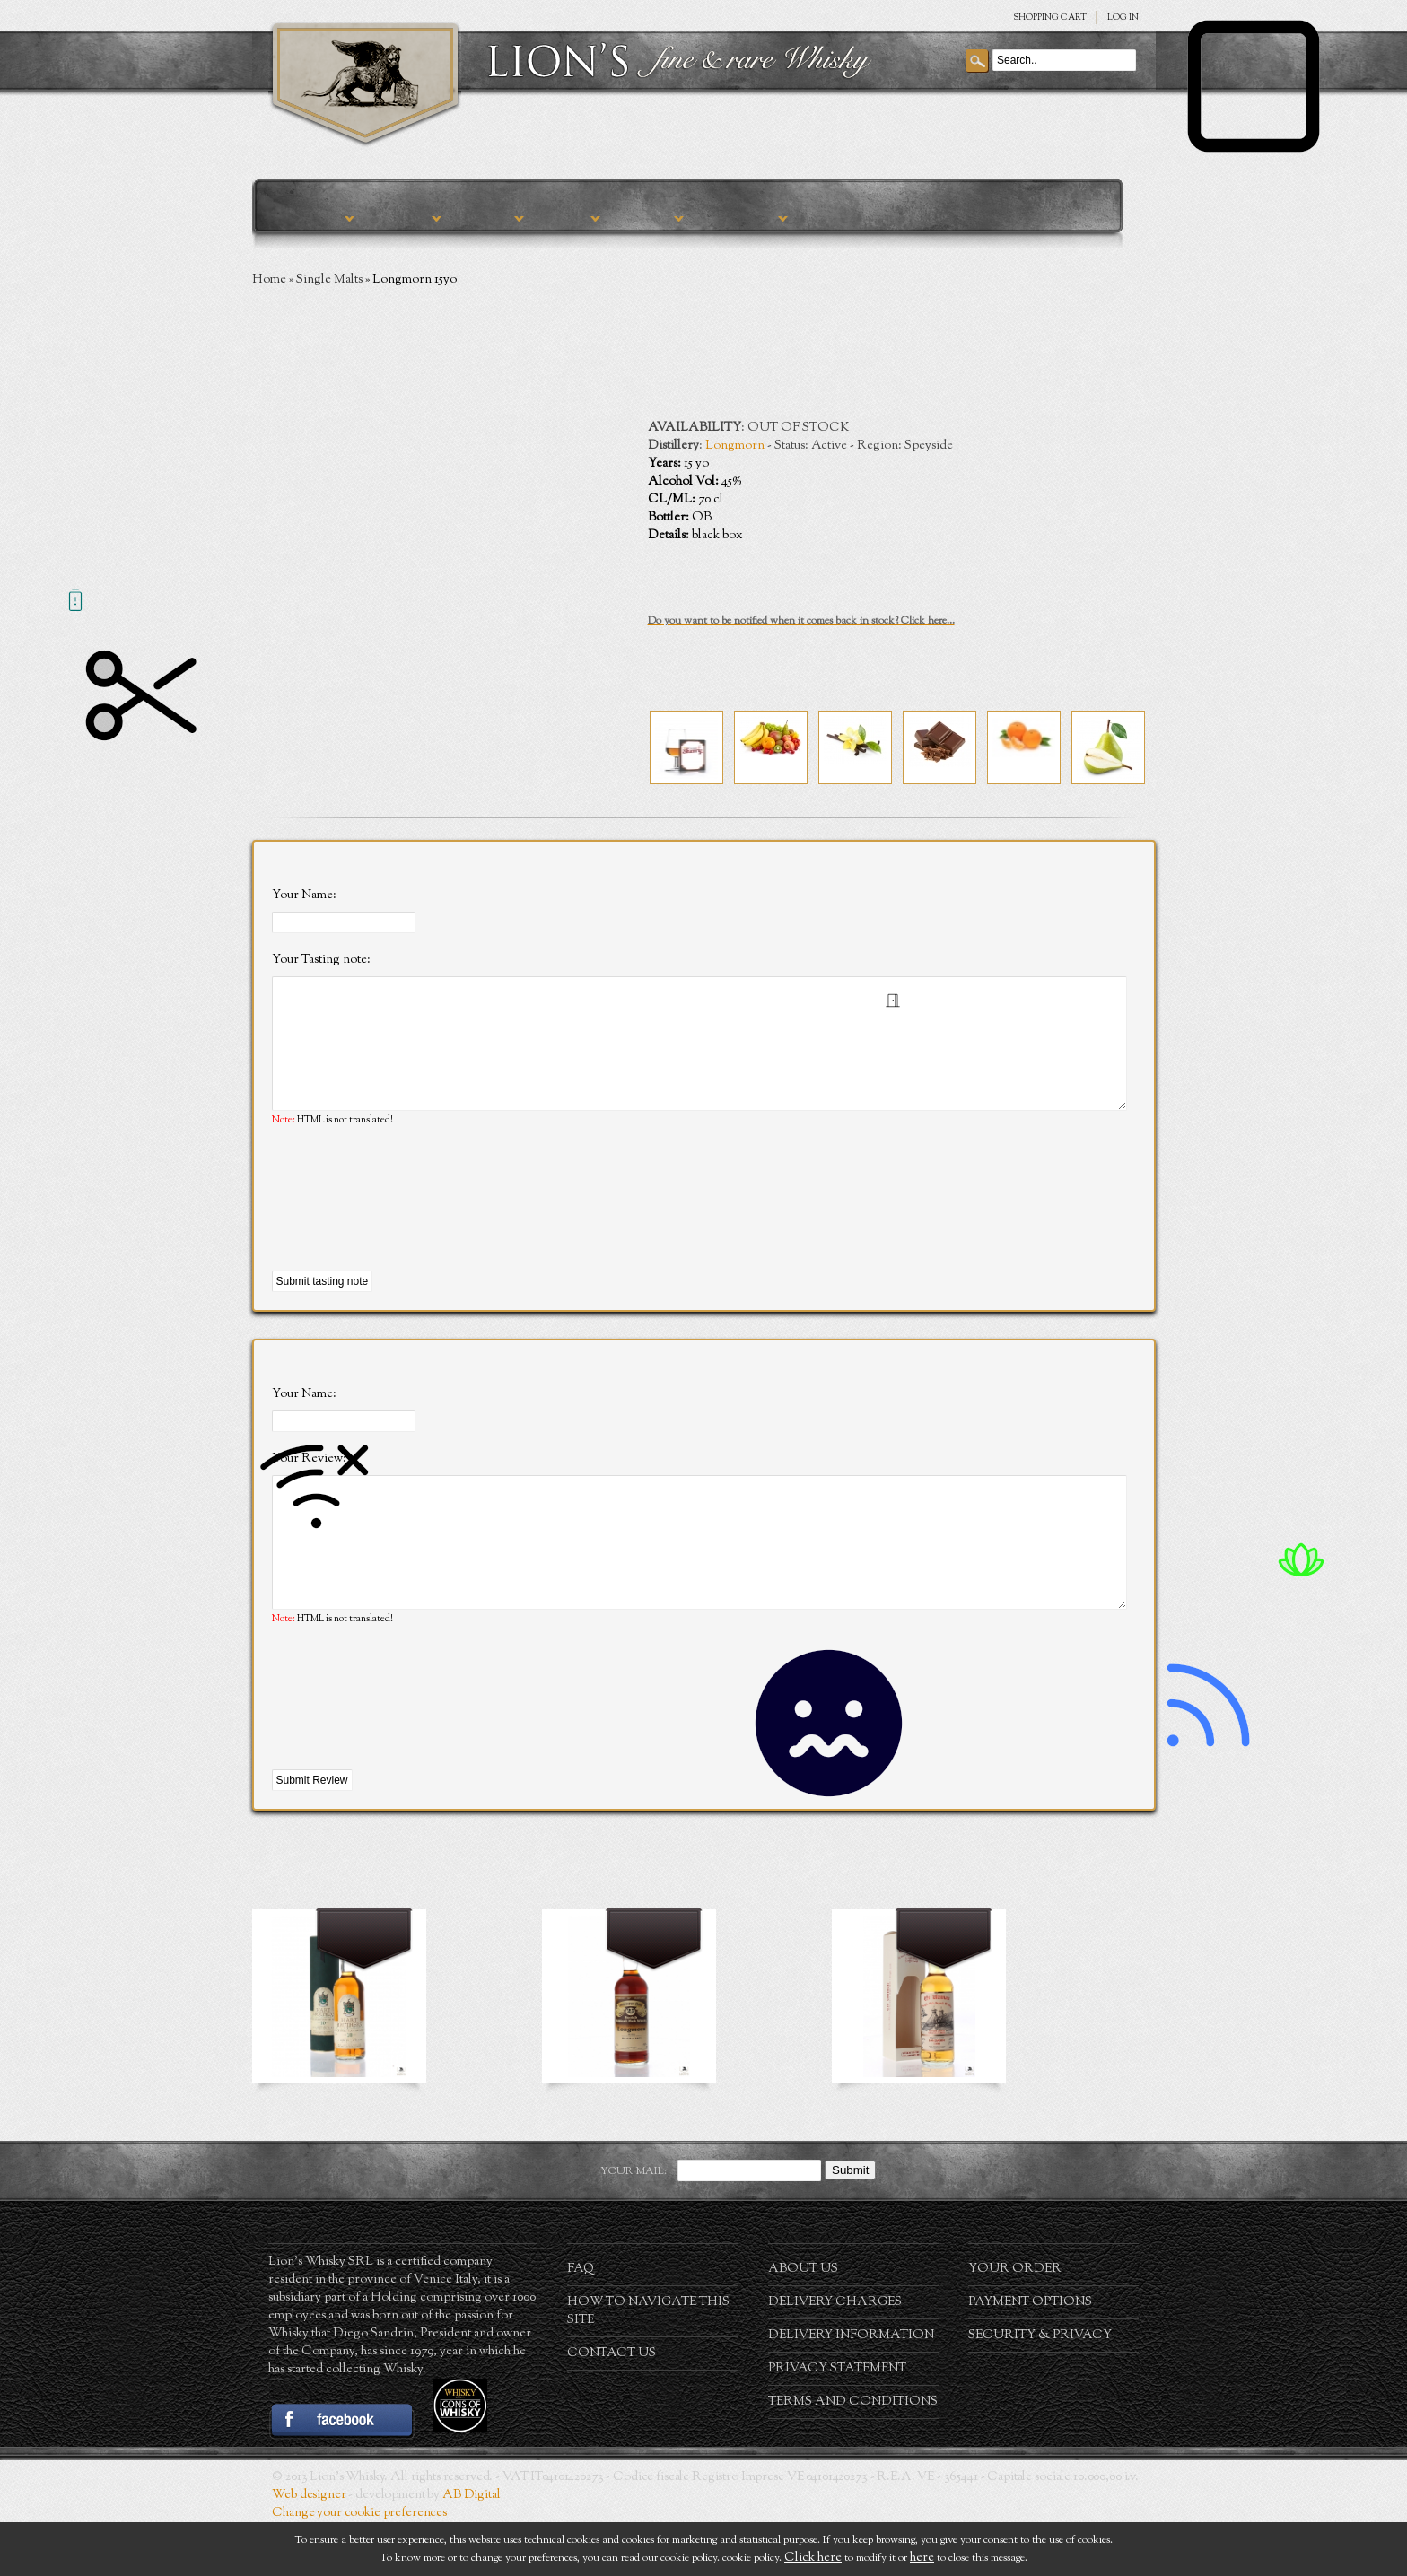 This screenshot has height=2576, width=1407. Describe the element at coordinates (828, 1723) in the screenshot. I see `indicates a nervous or anxious status` at that location.